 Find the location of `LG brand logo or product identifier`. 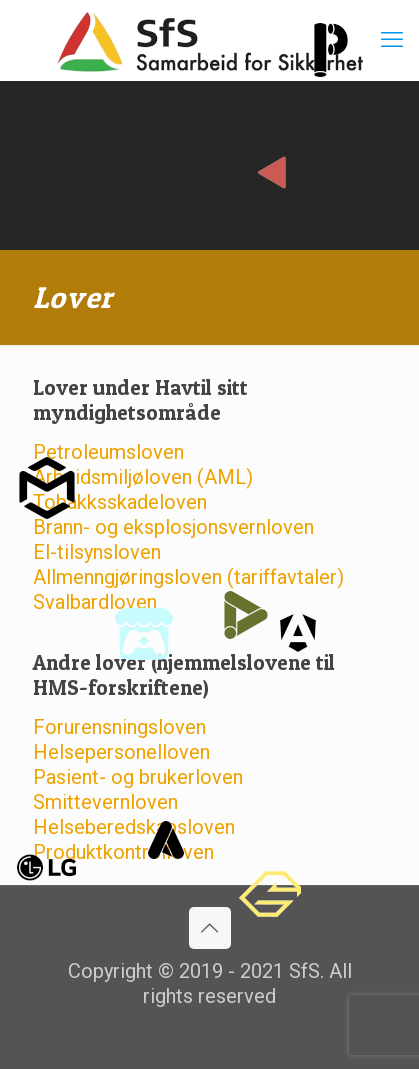

LG brand logo or product identifier is located at coordinates (46, 867).